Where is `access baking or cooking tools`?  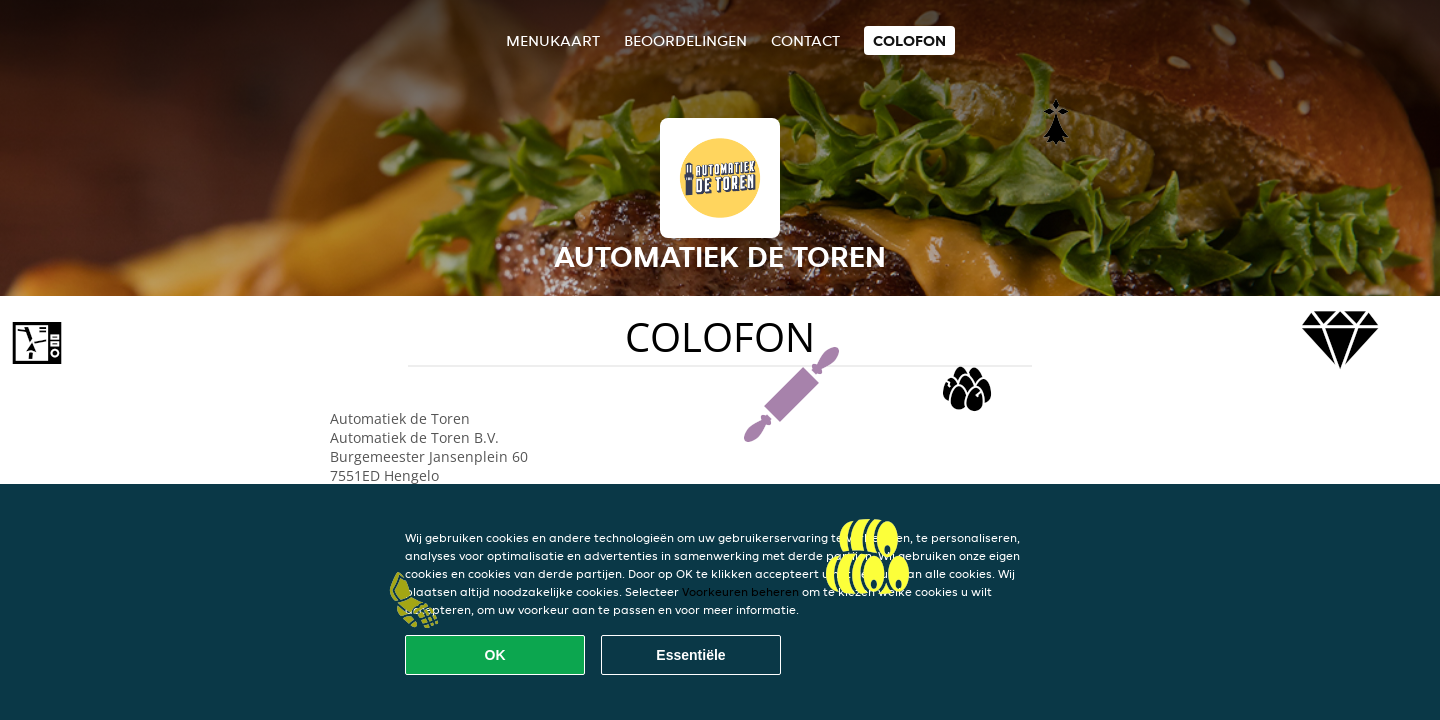 access baking or cooking tools is located at coordinates (791, 394).